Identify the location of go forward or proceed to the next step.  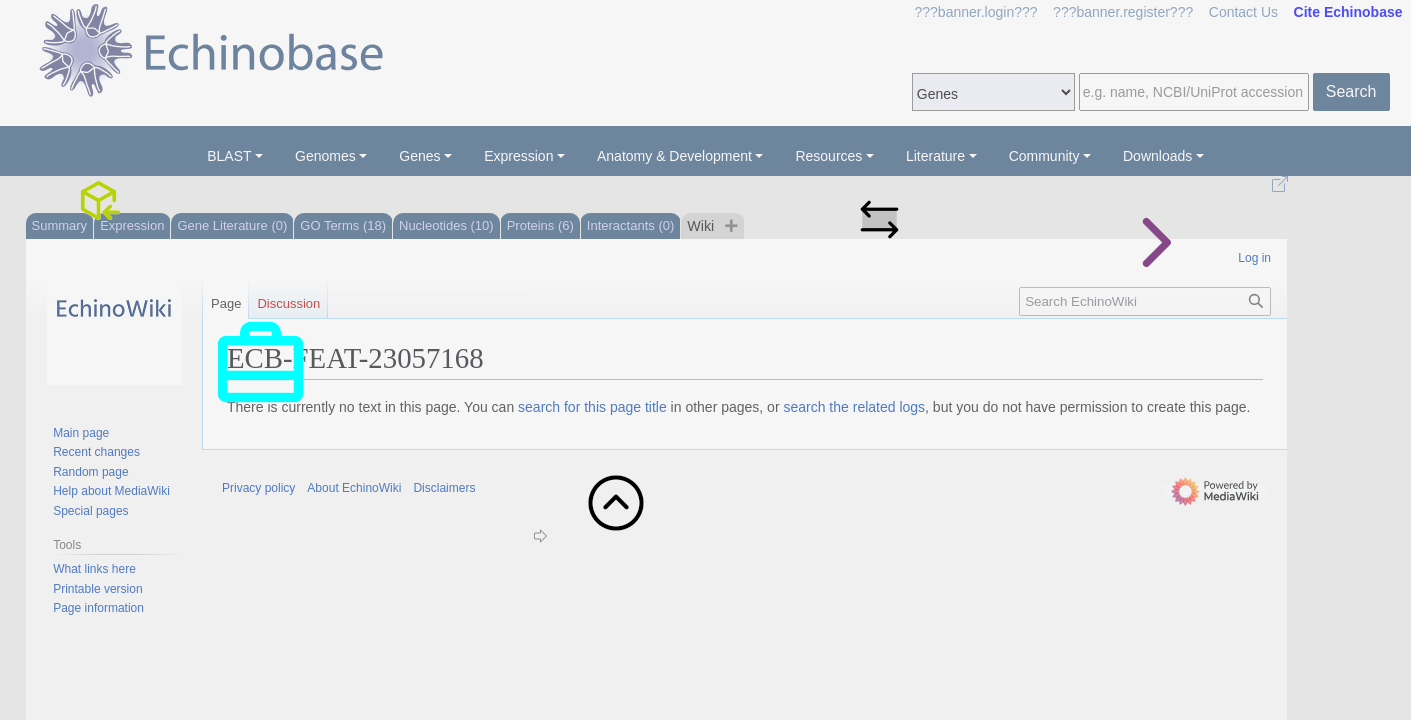
(540, 536).